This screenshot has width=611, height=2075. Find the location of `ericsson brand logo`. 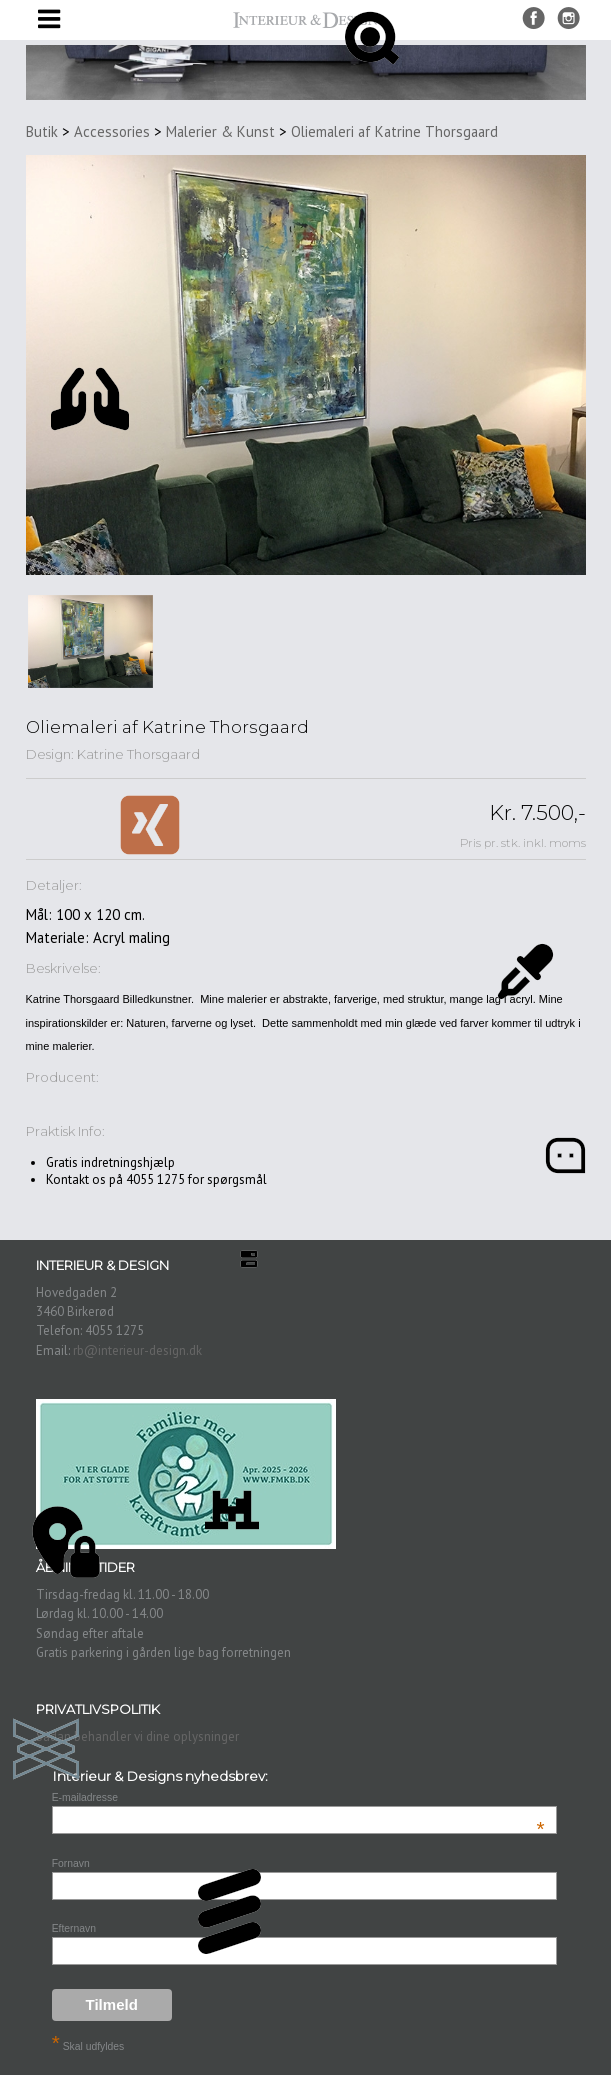

ericsson brand logo is located at coordinates (229, 1911).